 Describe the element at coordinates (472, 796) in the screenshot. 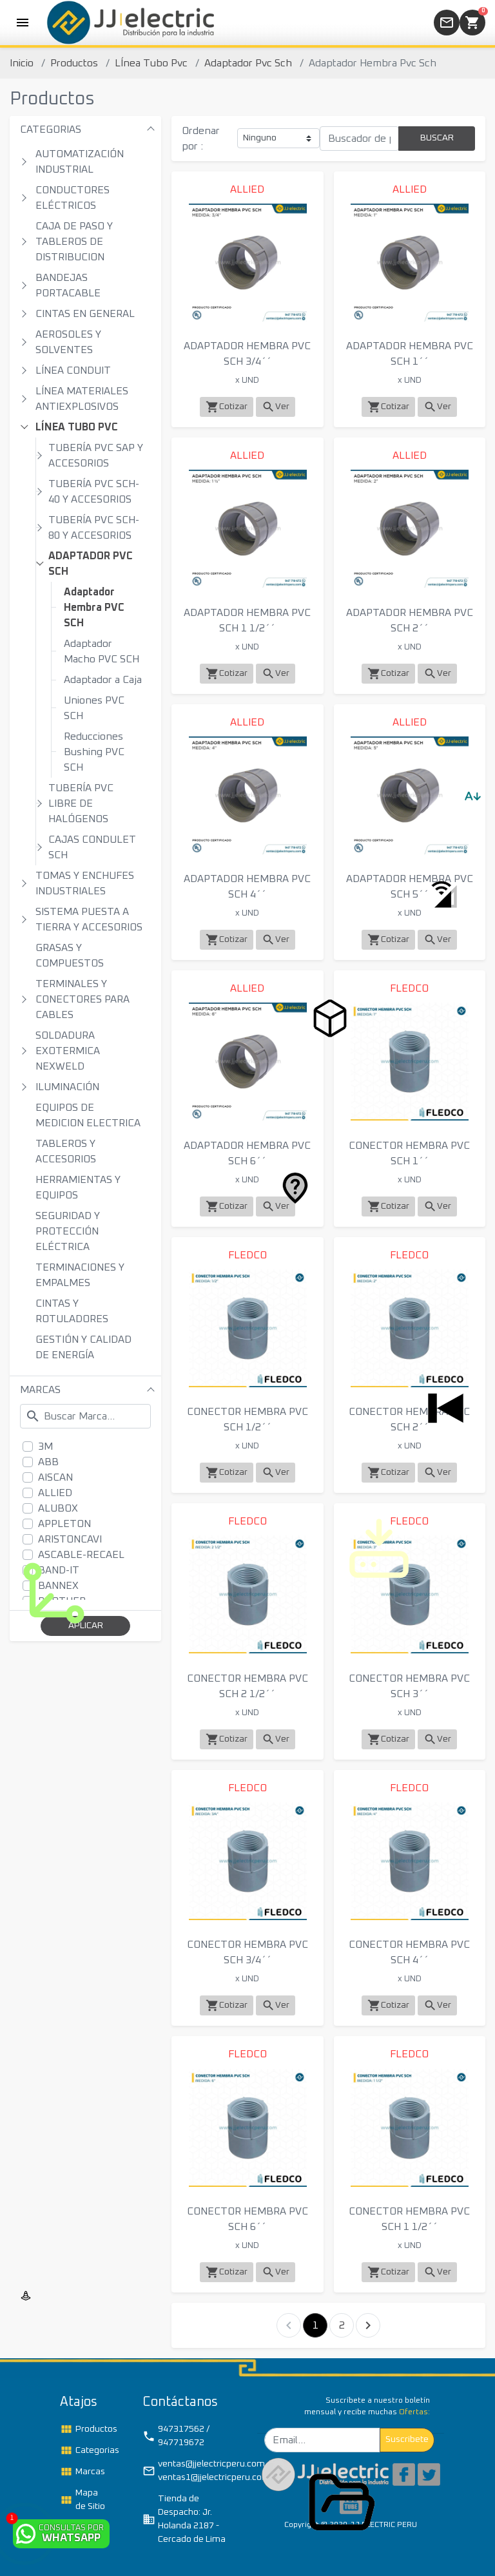

I see `sort text in descending alphabetical order` at that location.